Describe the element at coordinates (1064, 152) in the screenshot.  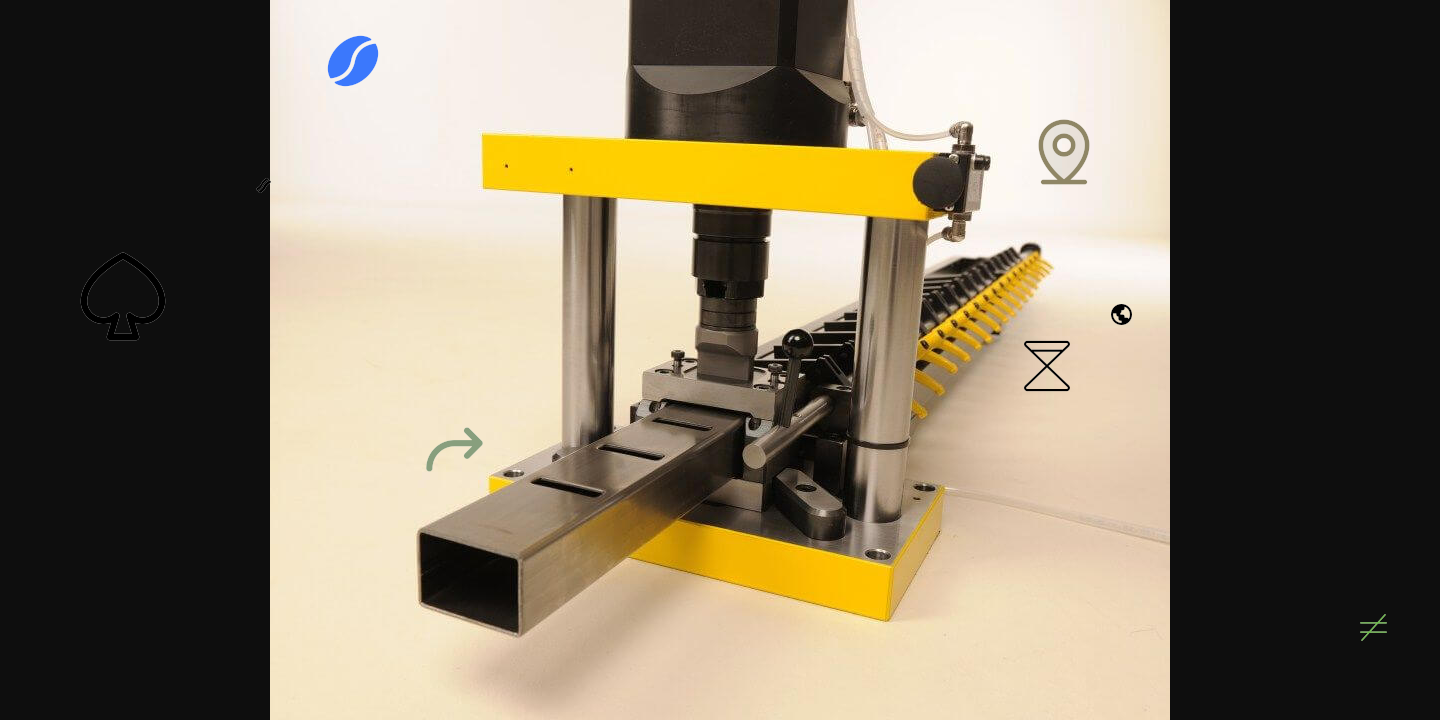
I see `view location on map` at that location.